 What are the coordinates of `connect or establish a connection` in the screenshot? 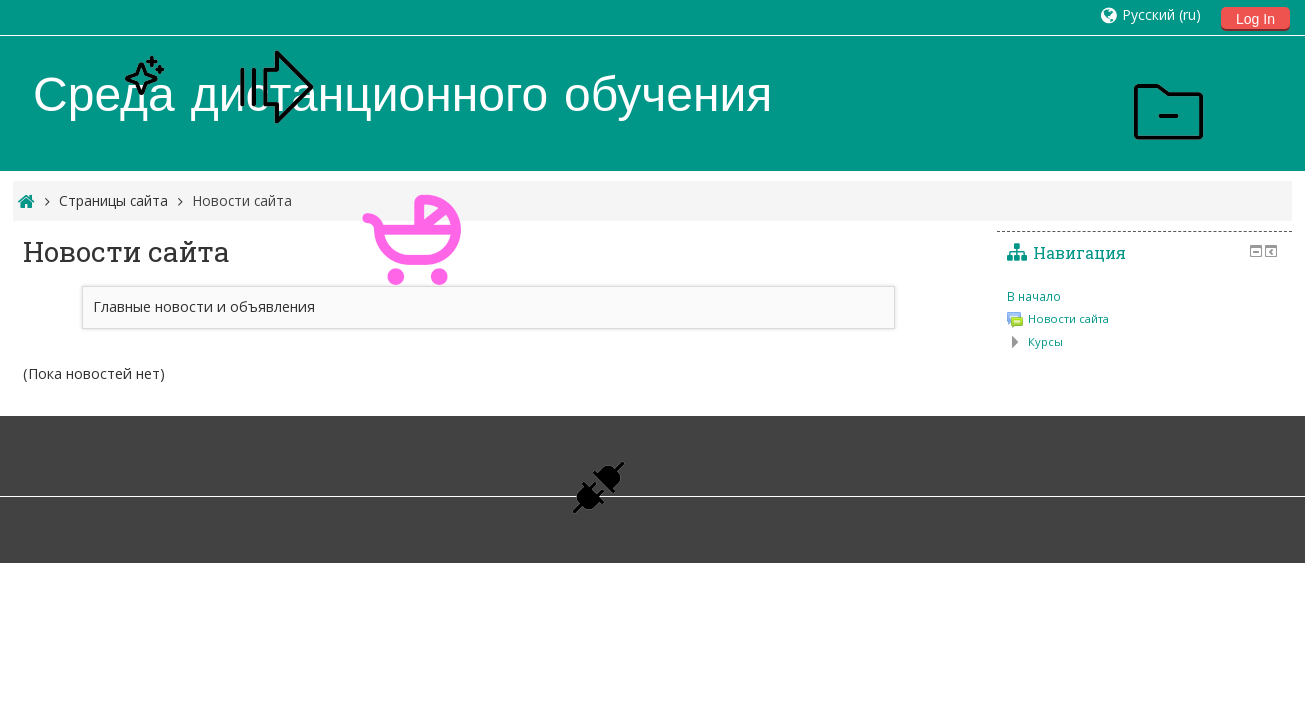 It's located at (598, 487).